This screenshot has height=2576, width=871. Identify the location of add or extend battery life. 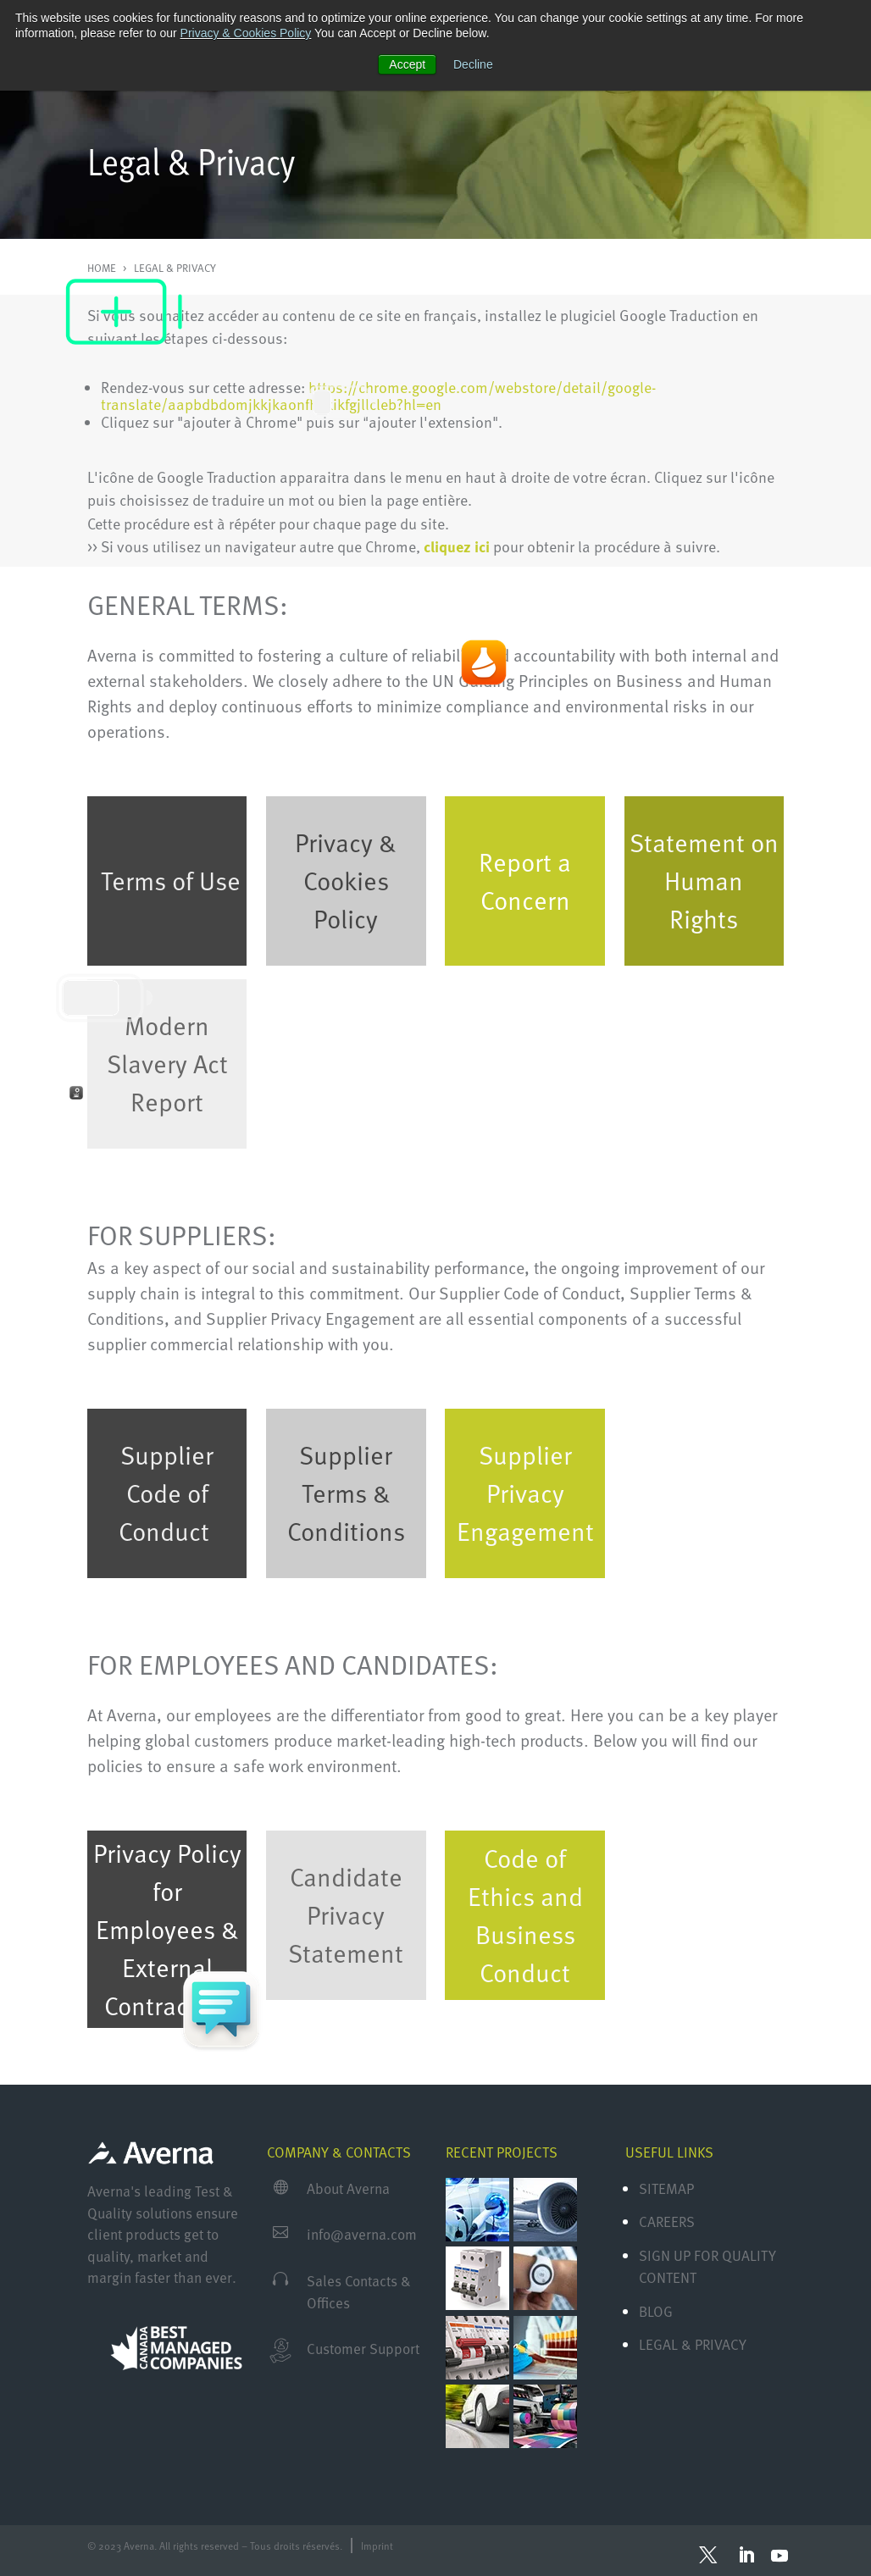
(122, 312).